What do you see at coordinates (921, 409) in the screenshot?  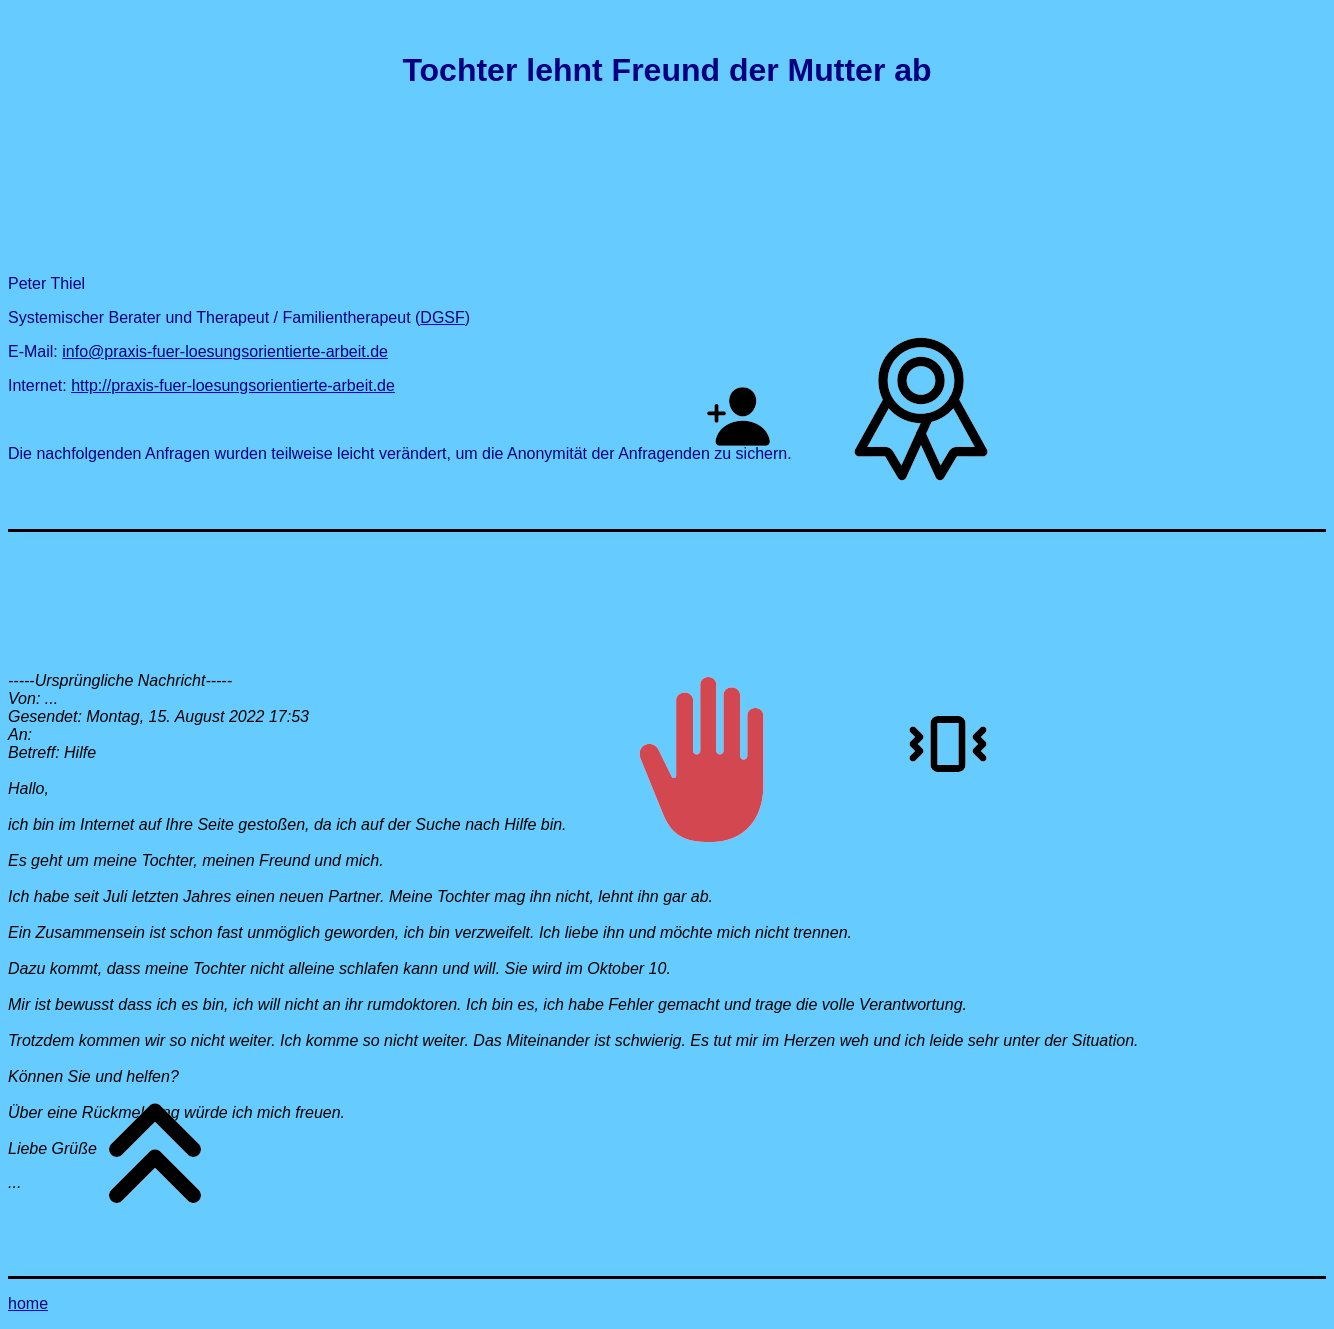 I see `view achievements or awards` at bounding box center [921, 409].